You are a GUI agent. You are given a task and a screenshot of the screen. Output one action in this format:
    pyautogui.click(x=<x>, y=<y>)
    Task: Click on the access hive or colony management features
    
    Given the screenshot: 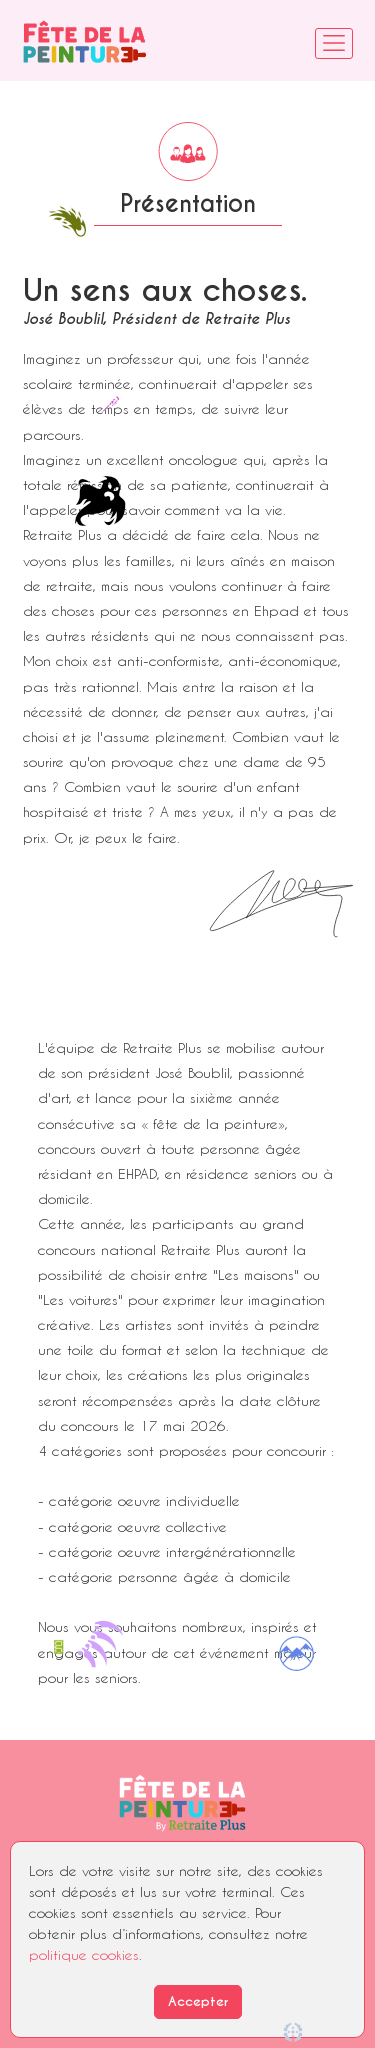 What is the action you would take?
    pyautogui.click(x=293, y=2032)
    